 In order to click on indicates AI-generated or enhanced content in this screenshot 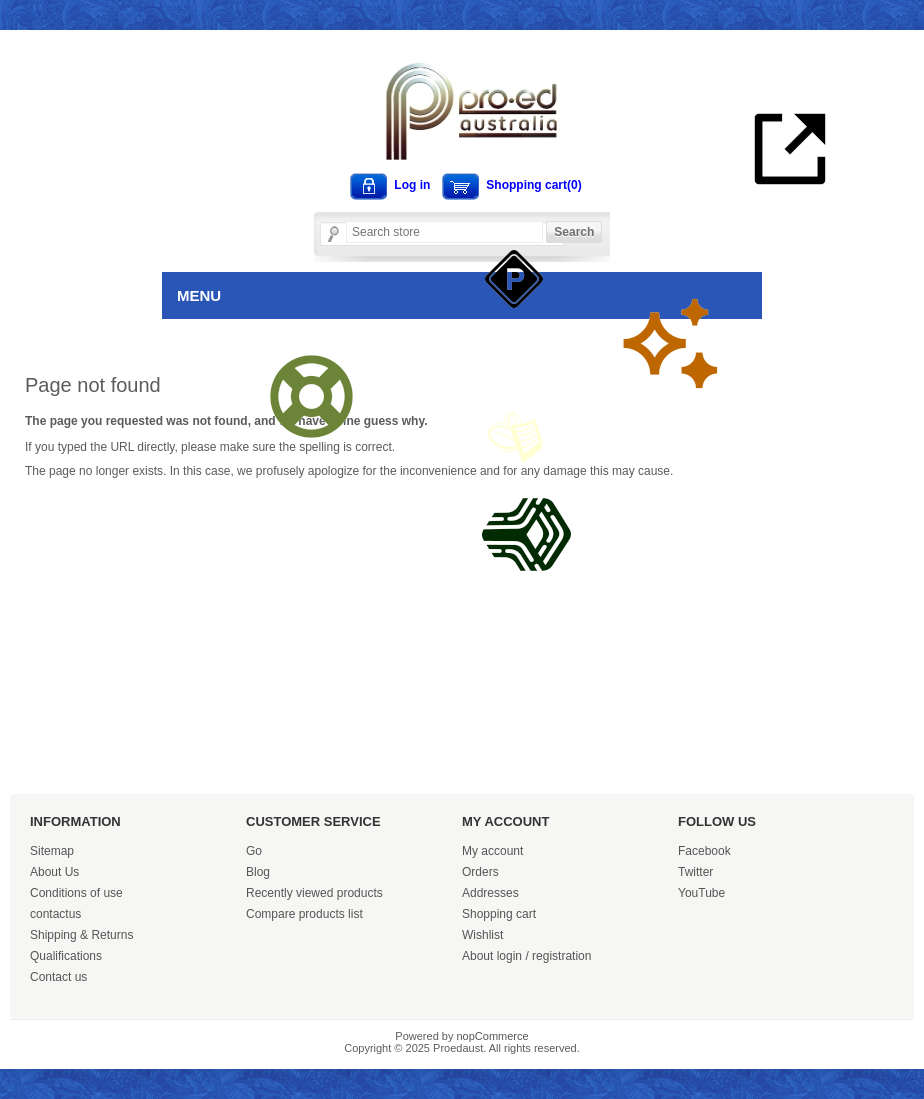, I will do `click(672, 343)`.